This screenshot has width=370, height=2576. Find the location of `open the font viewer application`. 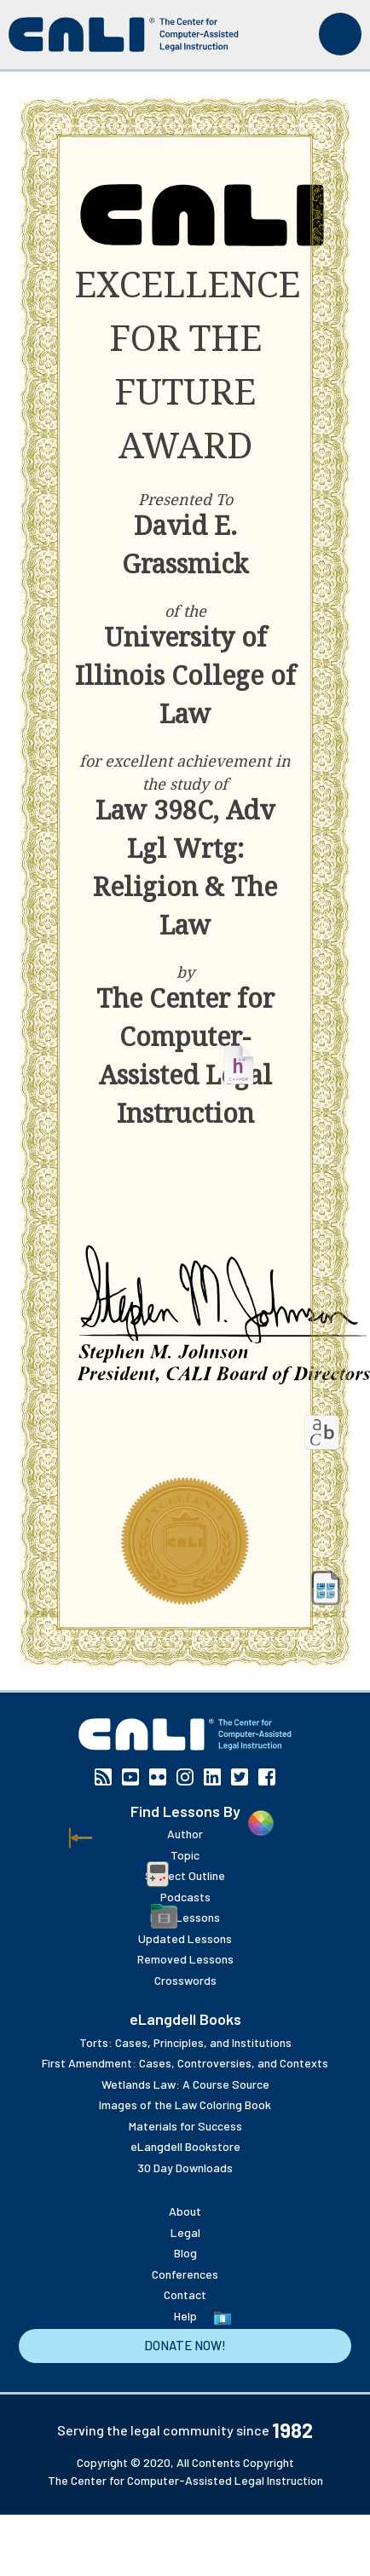

open the font viewer application is located at coordinates (321, 1432).